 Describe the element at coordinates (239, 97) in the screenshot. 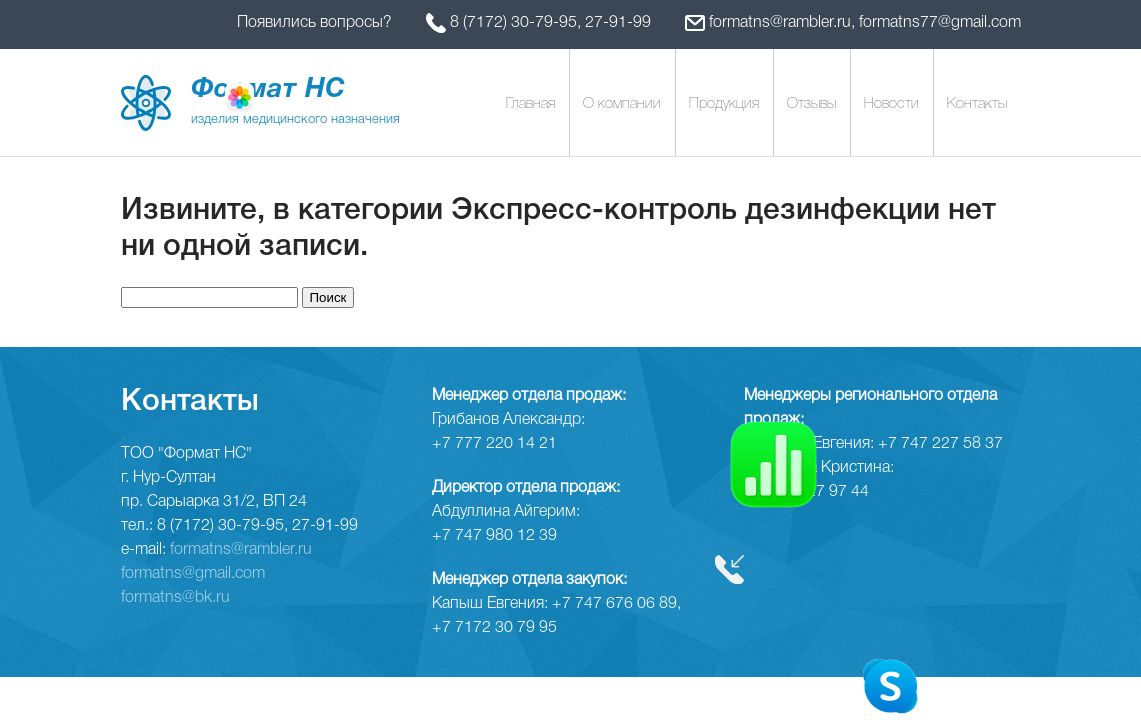

I see `open shotwell photo manager` at that location.